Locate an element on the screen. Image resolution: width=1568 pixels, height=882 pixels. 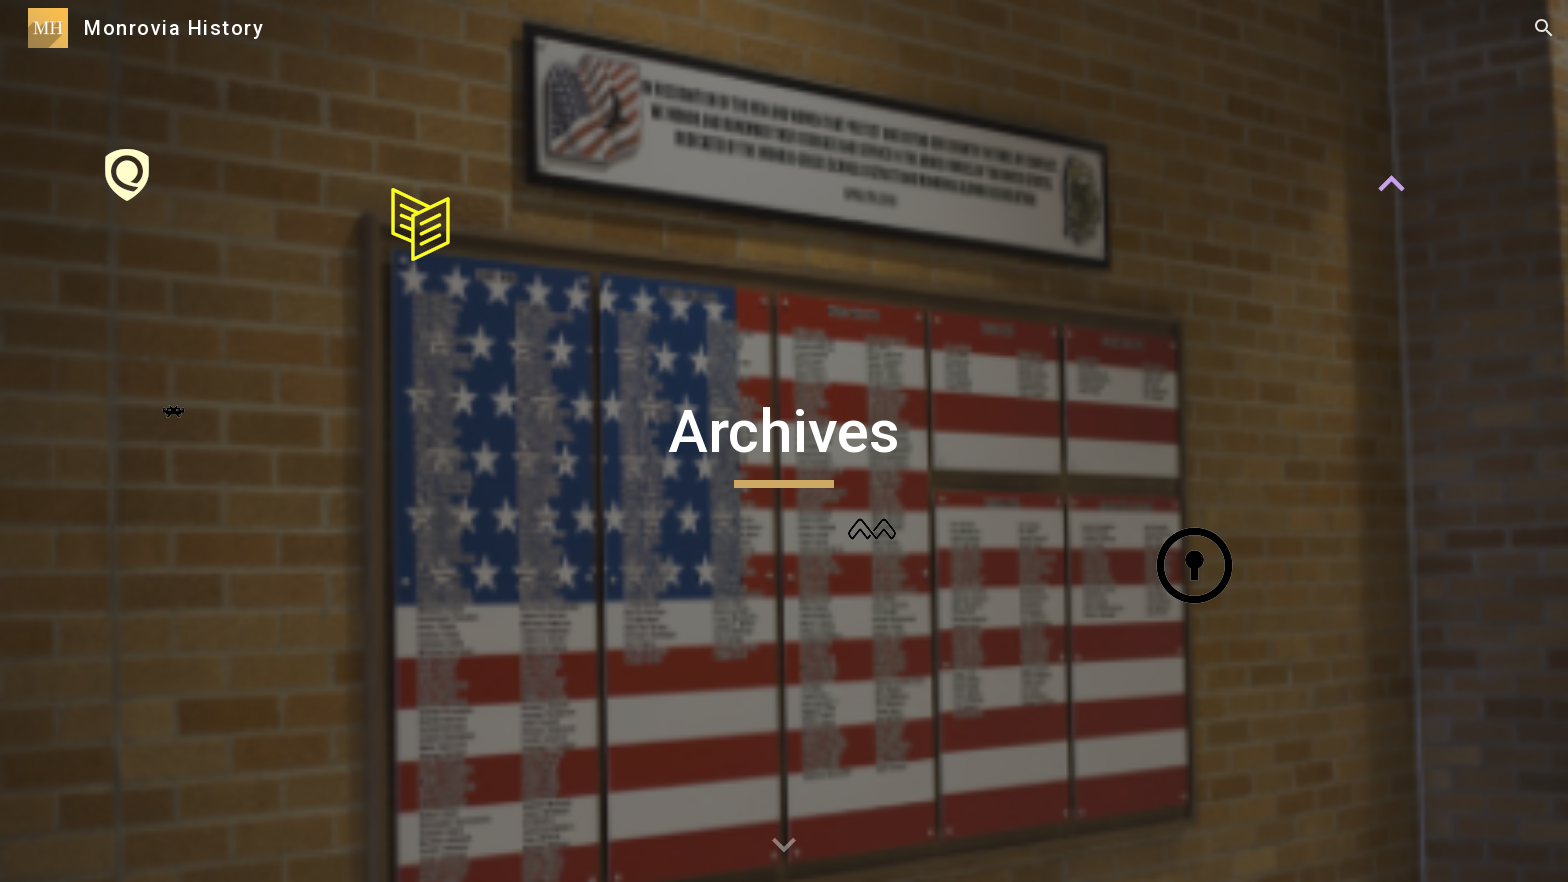
Qualys security platform logo is located at coordinates (127, 175).